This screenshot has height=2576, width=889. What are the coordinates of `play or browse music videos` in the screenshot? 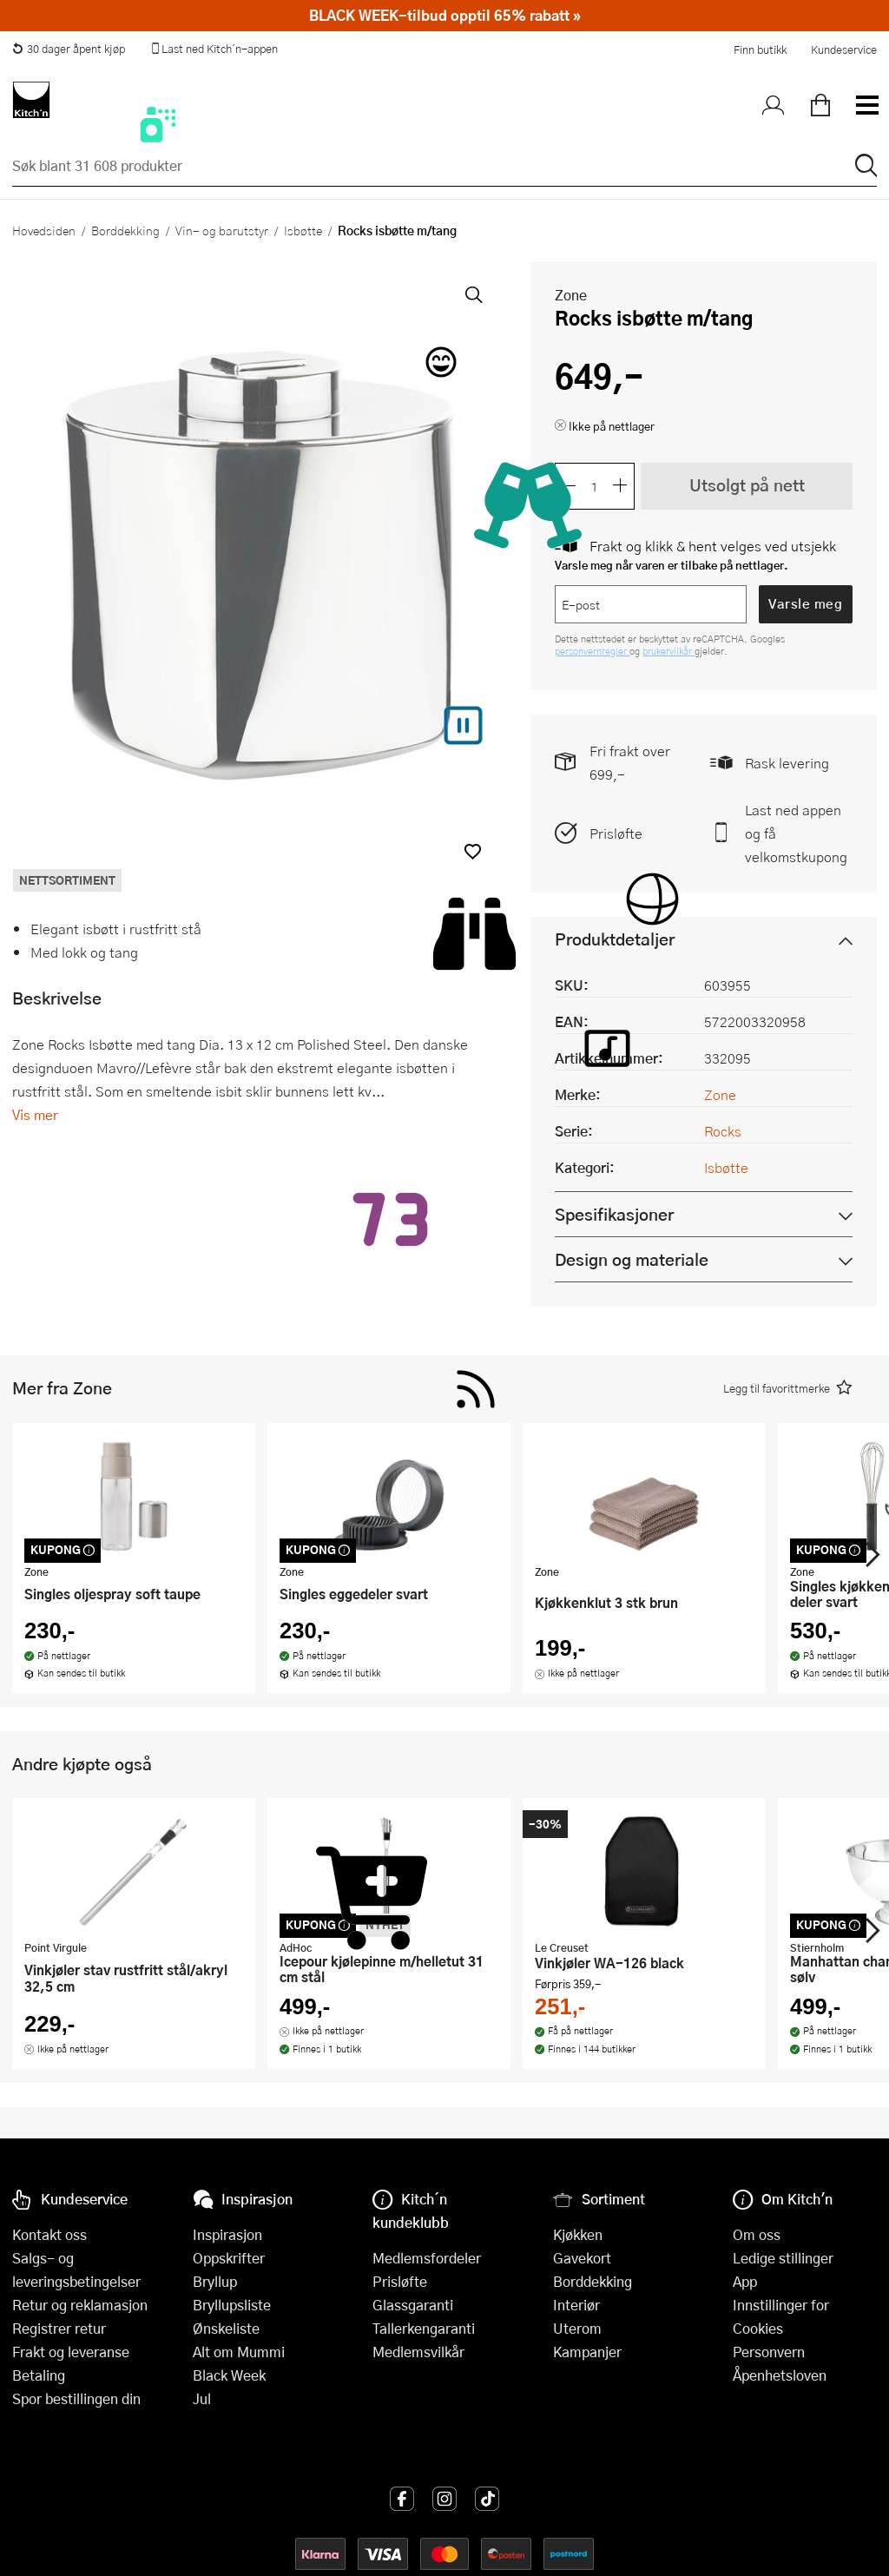 It's located at (607, 1048).